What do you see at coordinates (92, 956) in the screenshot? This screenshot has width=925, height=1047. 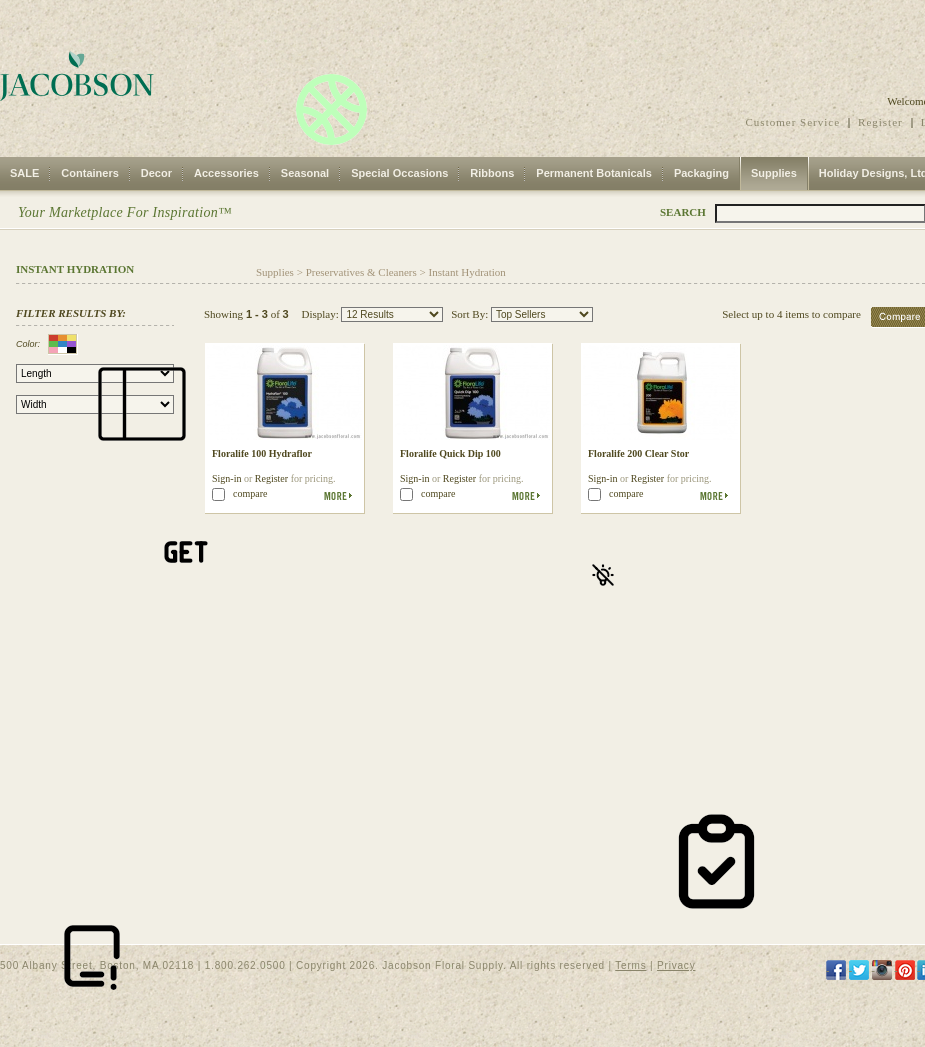 I see `iPad device error or warning` at bounding box center [92, 956].